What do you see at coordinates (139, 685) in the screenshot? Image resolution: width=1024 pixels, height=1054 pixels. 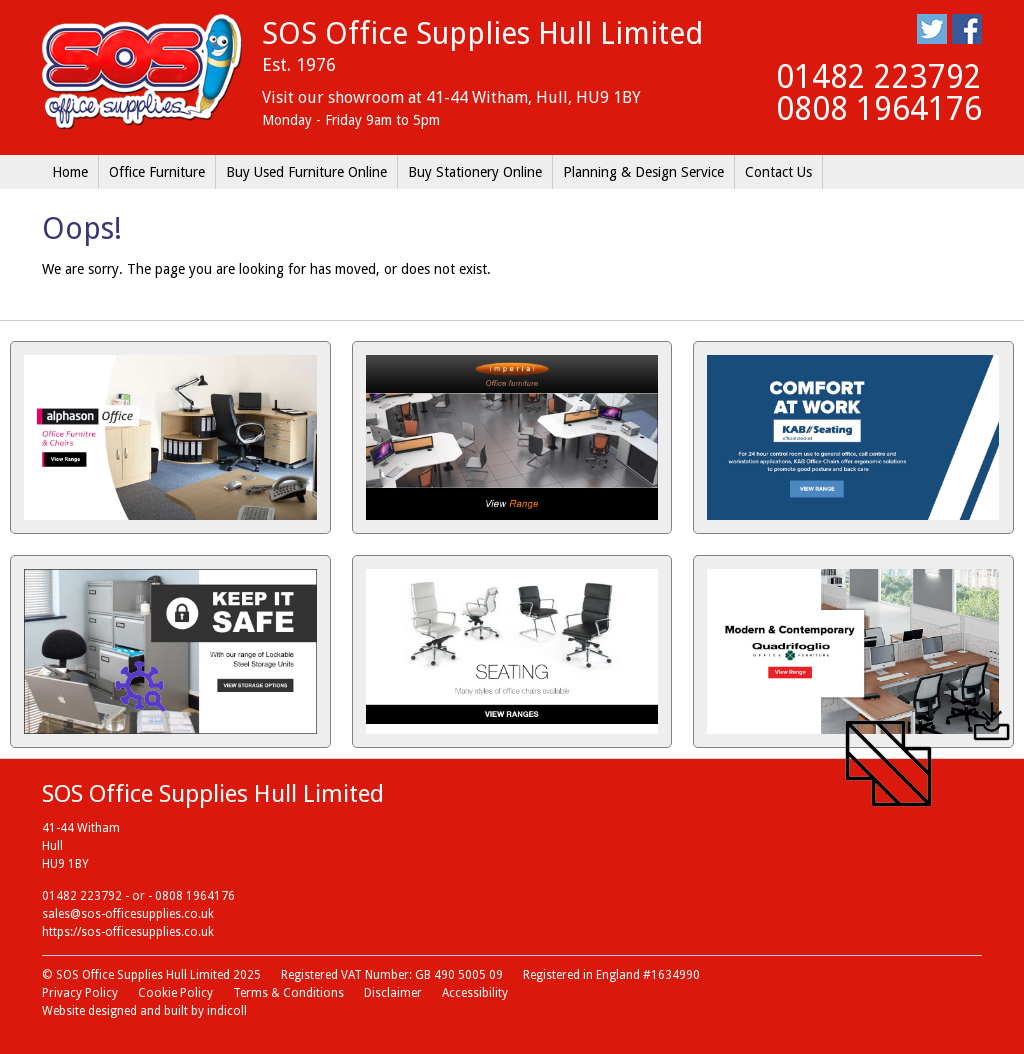 I see `search for virus or malware threats` at bounding box center [139, 685].